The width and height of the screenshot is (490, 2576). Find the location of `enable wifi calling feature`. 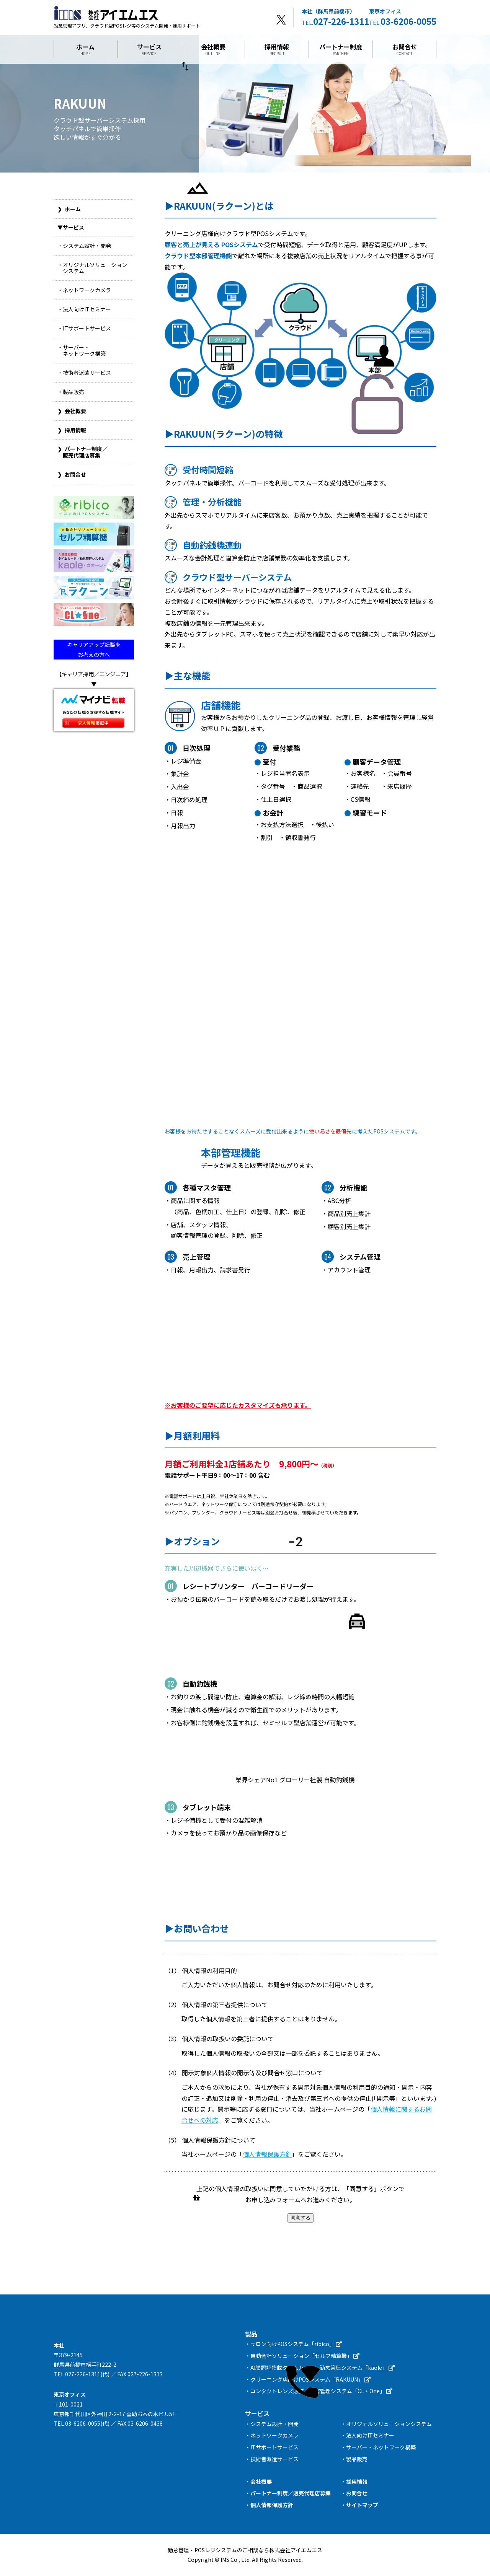

enable wifi calling feature is located at coordinates (302, 2382).